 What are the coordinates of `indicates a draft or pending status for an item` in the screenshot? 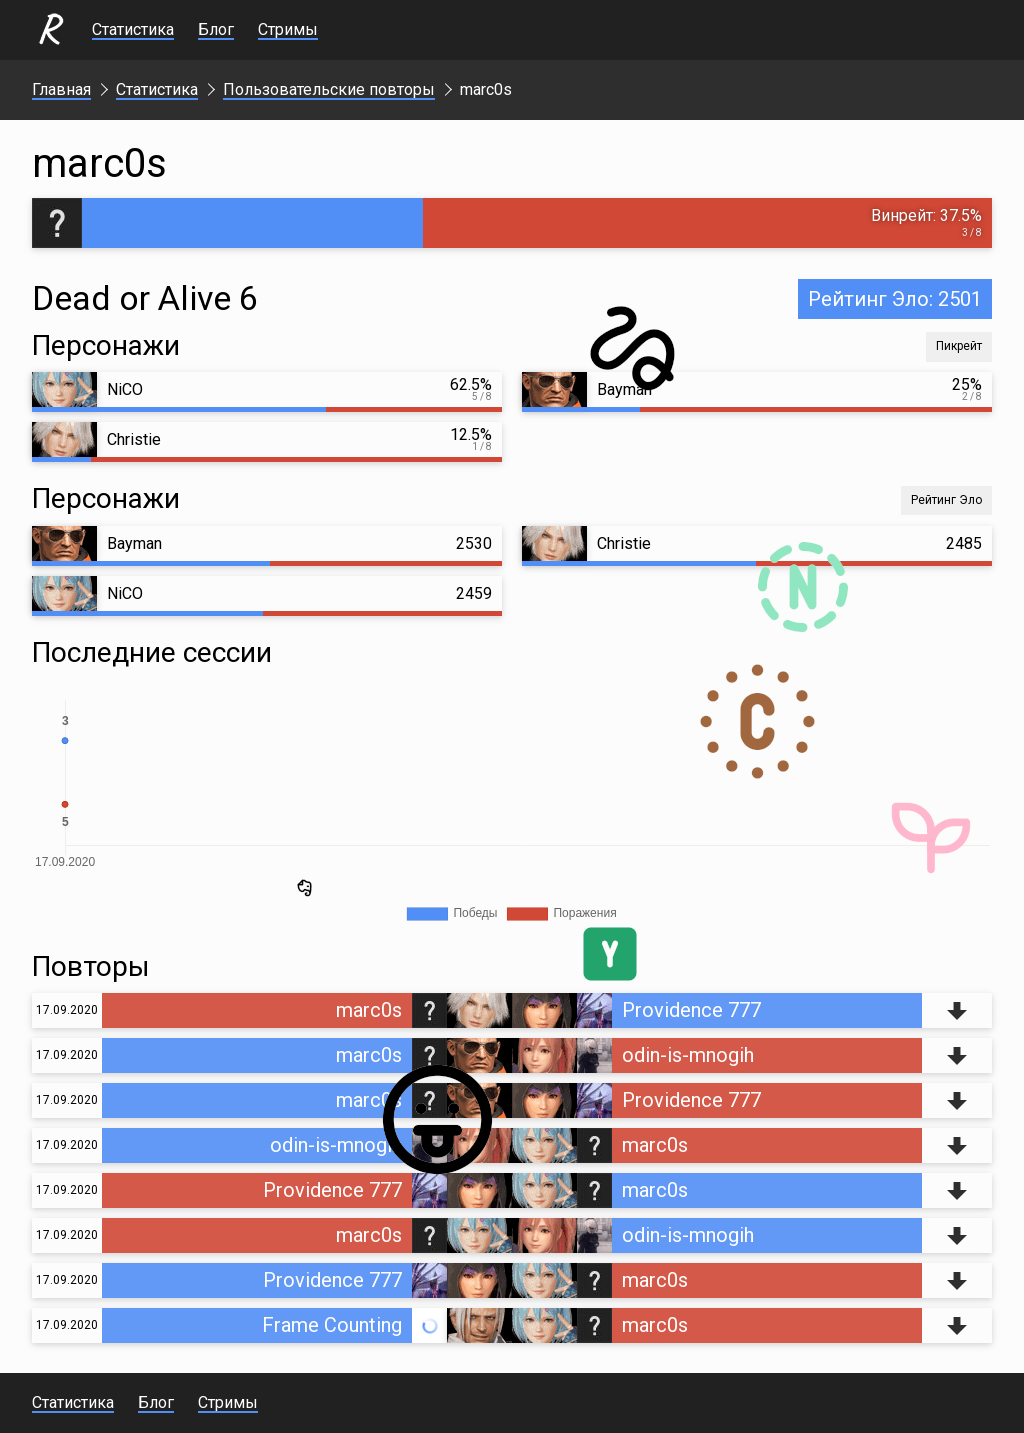 It's located at (803, 587).